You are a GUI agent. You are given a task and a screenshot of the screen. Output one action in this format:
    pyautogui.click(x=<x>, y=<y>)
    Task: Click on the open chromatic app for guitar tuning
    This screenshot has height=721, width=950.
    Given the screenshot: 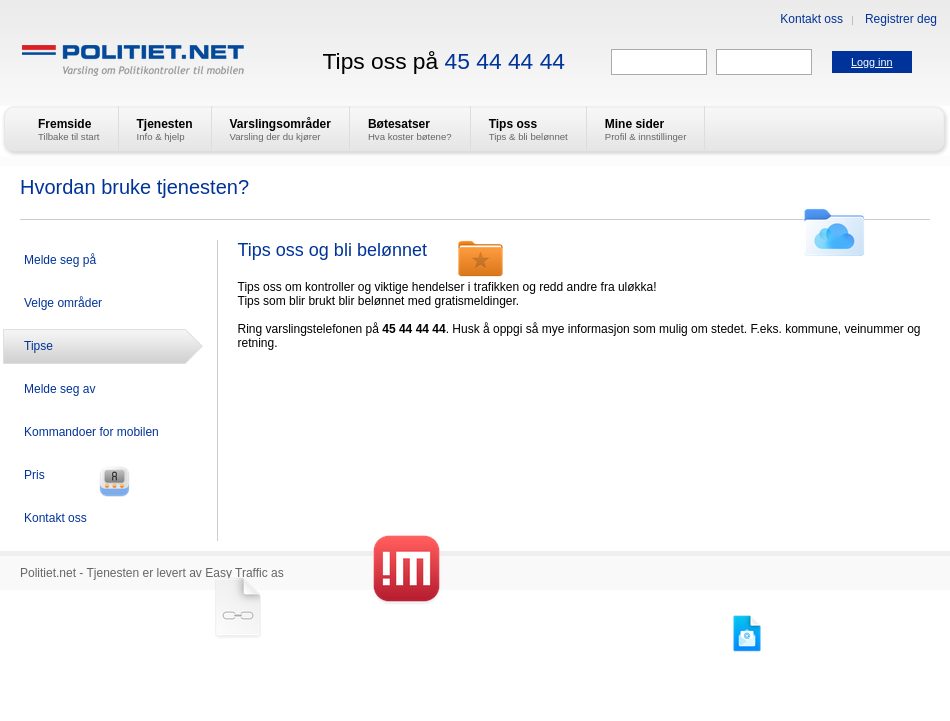 What is the action you would take?
    pyautogui.click(x=114, y=481)
    